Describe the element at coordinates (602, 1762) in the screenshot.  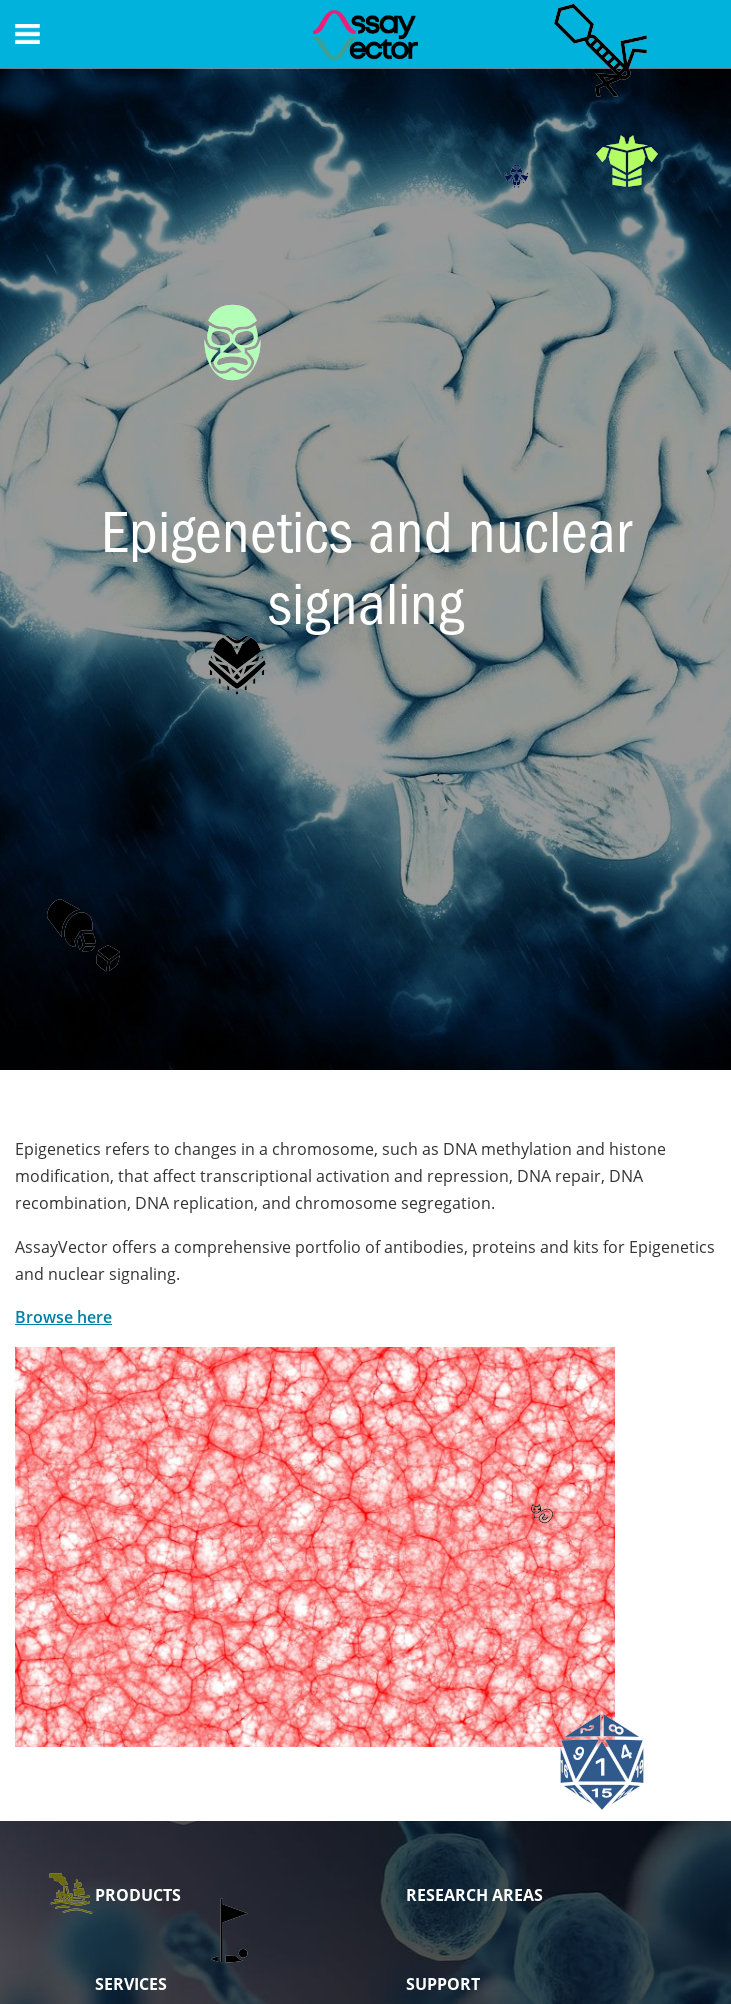
I see `roll a d20 die` at that location.